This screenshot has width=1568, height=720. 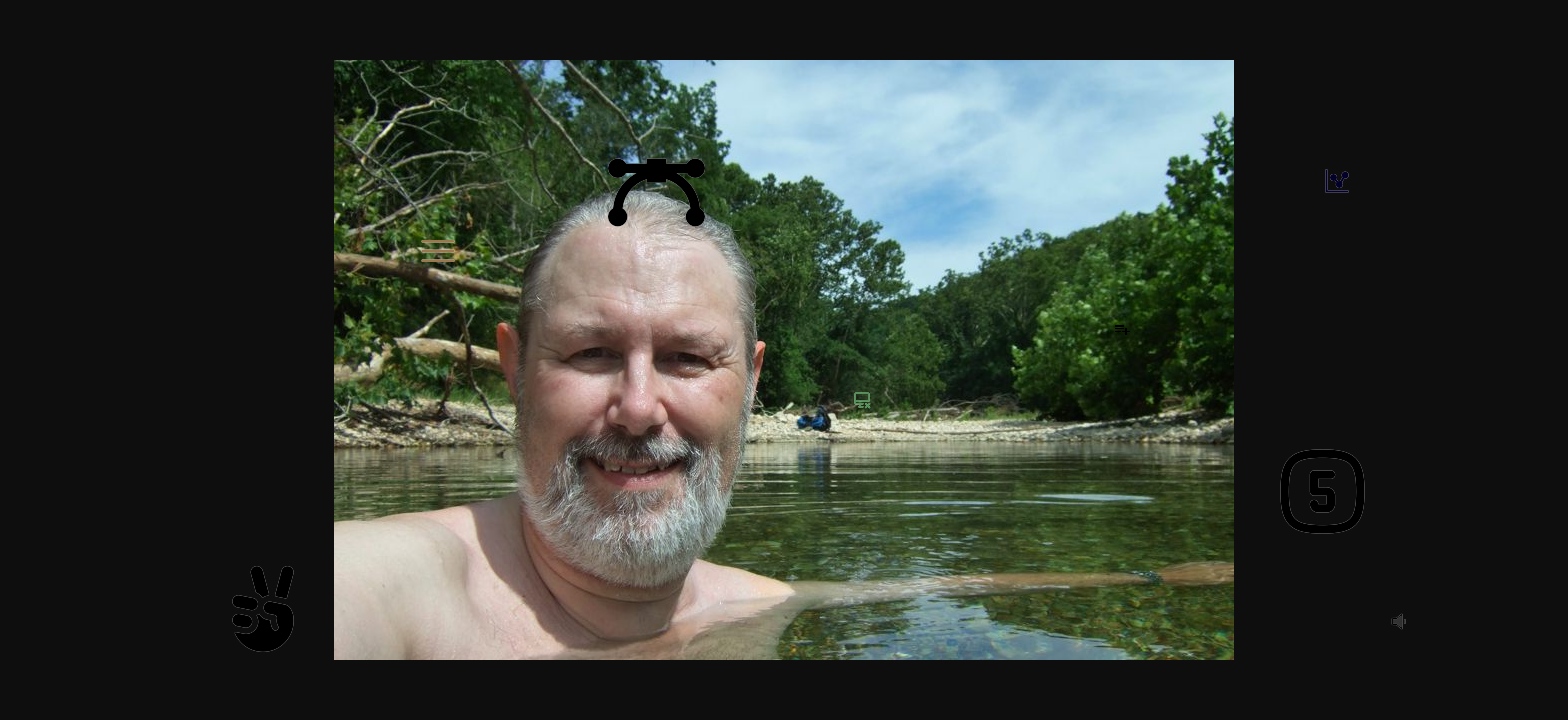 What do you see at coordinates (1322, 491) in the screenshot?
I see `indicates step 5 in a multi-step process` at bounding box center [1322, 491].